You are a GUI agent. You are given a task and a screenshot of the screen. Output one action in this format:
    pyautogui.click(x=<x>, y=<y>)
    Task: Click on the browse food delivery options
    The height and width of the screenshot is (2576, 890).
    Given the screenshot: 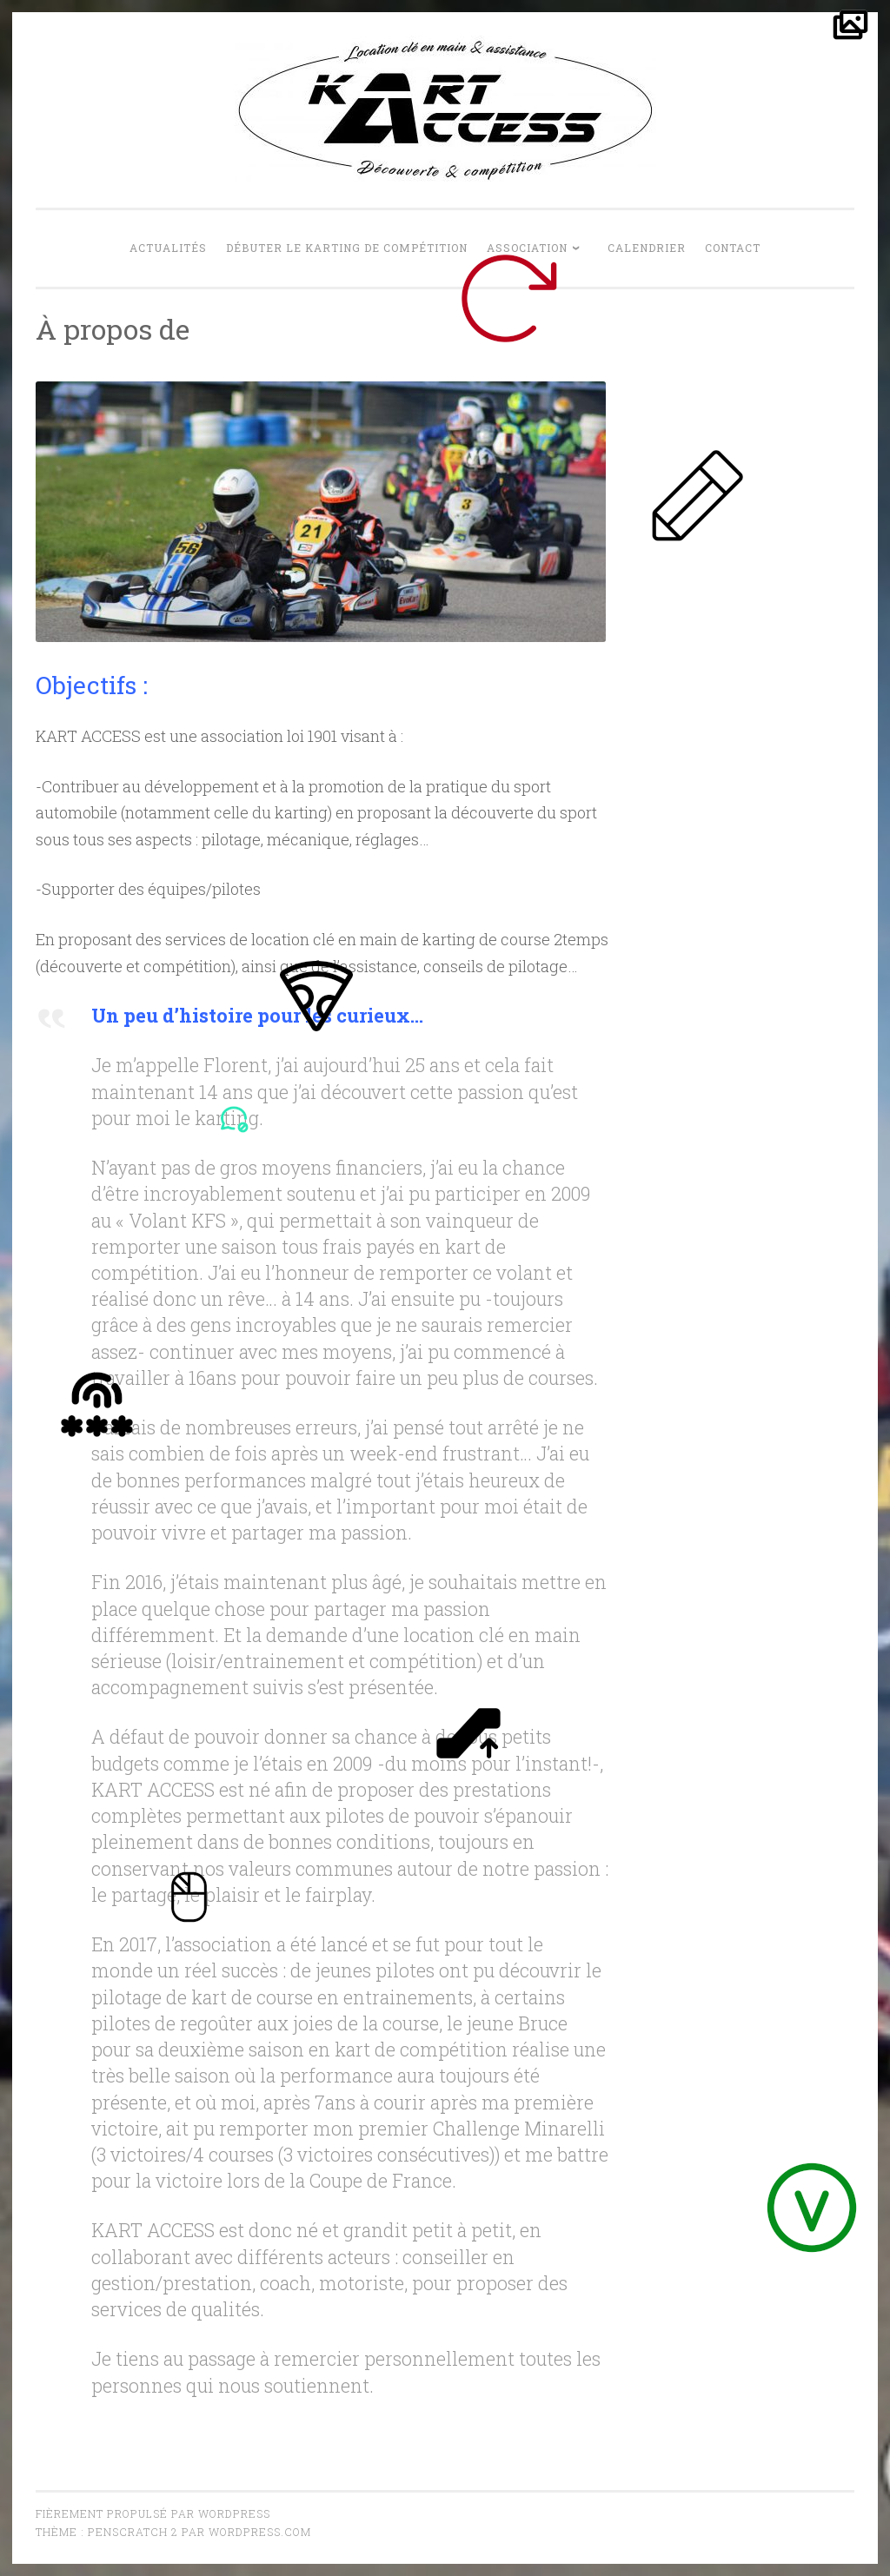 What is the action you would take?
    pyautogui.click(x=316, y=995)
    